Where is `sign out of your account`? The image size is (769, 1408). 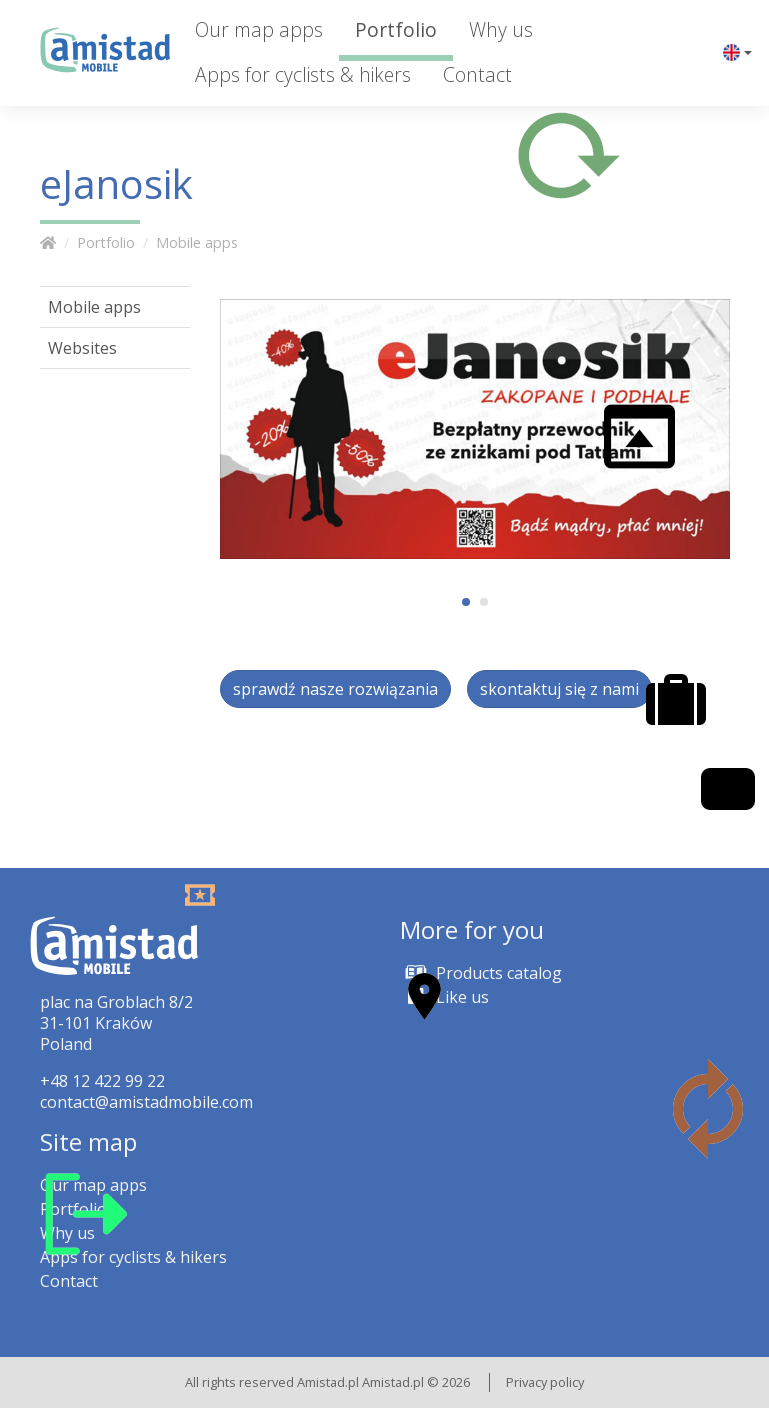 sign out of your account is located at coordinates (83, 1214).